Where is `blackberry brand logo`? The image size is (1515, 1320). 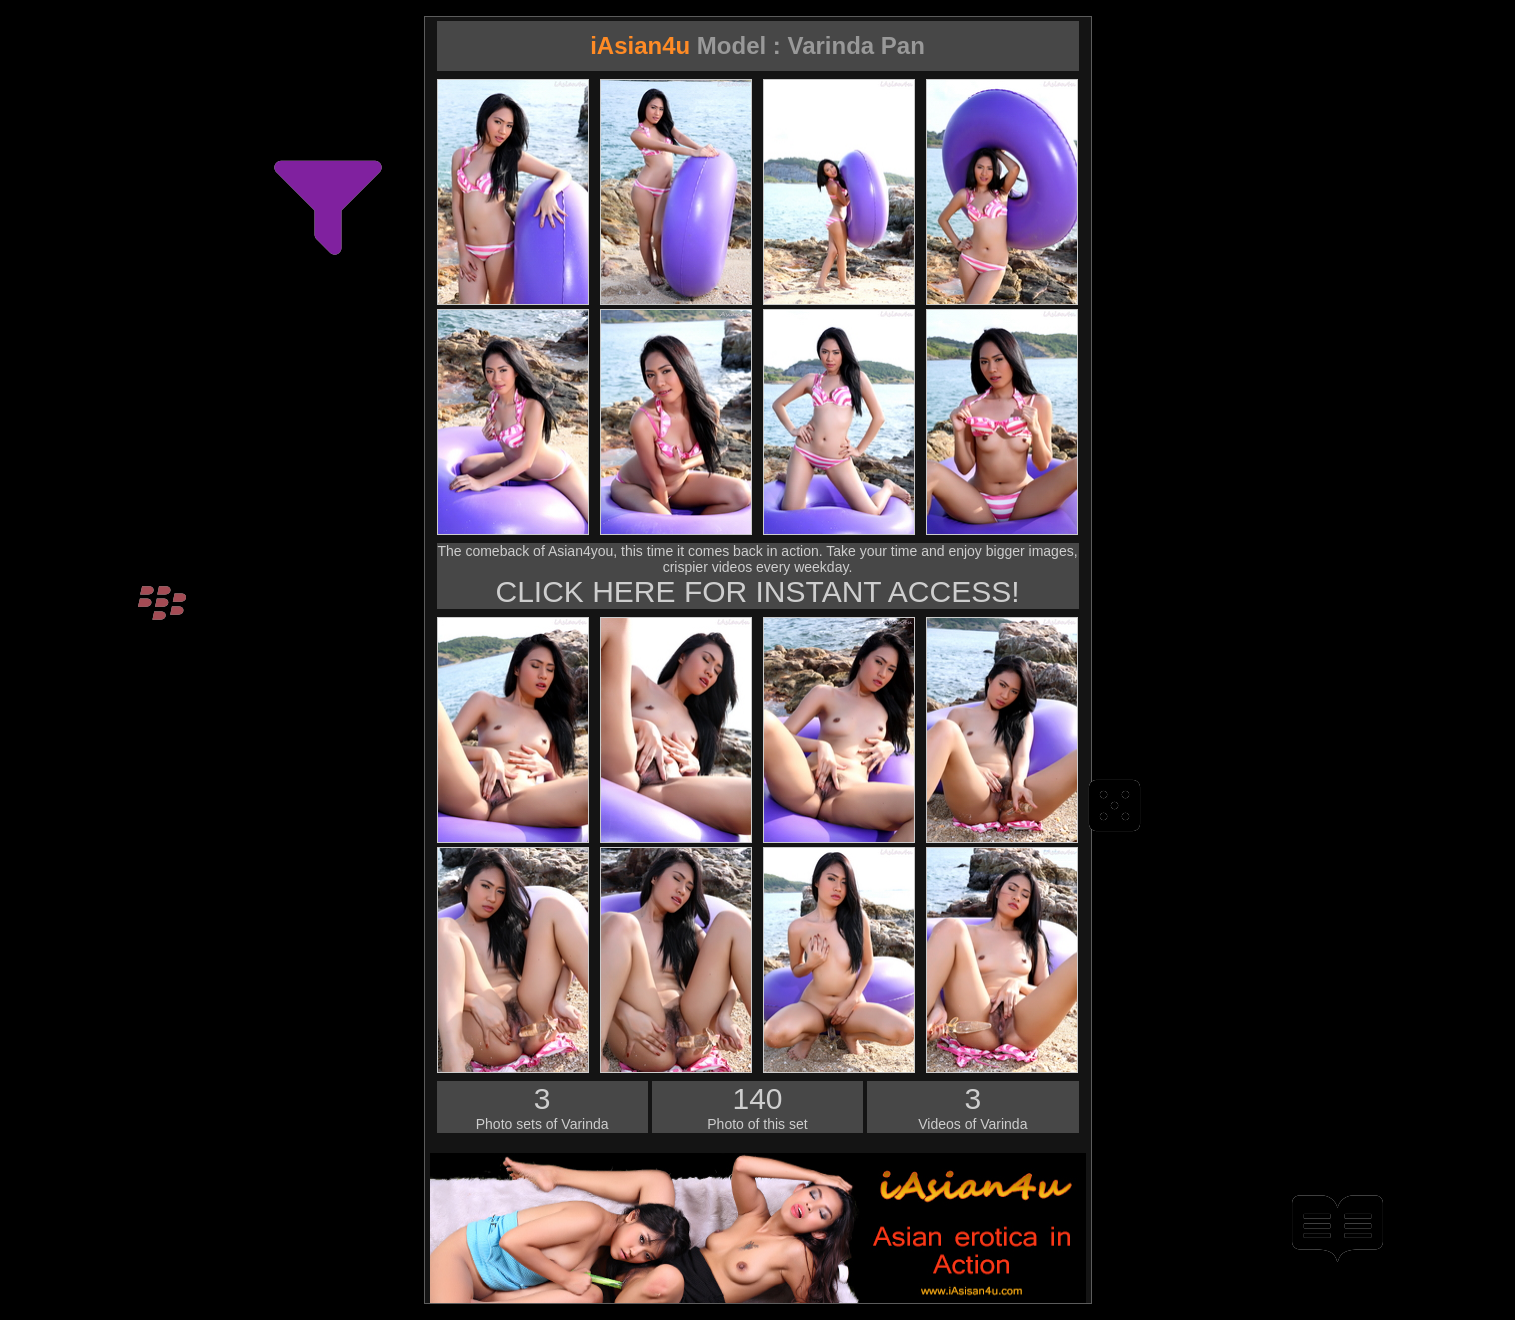 blackberry brand logo is located at coordinates (162, 603).